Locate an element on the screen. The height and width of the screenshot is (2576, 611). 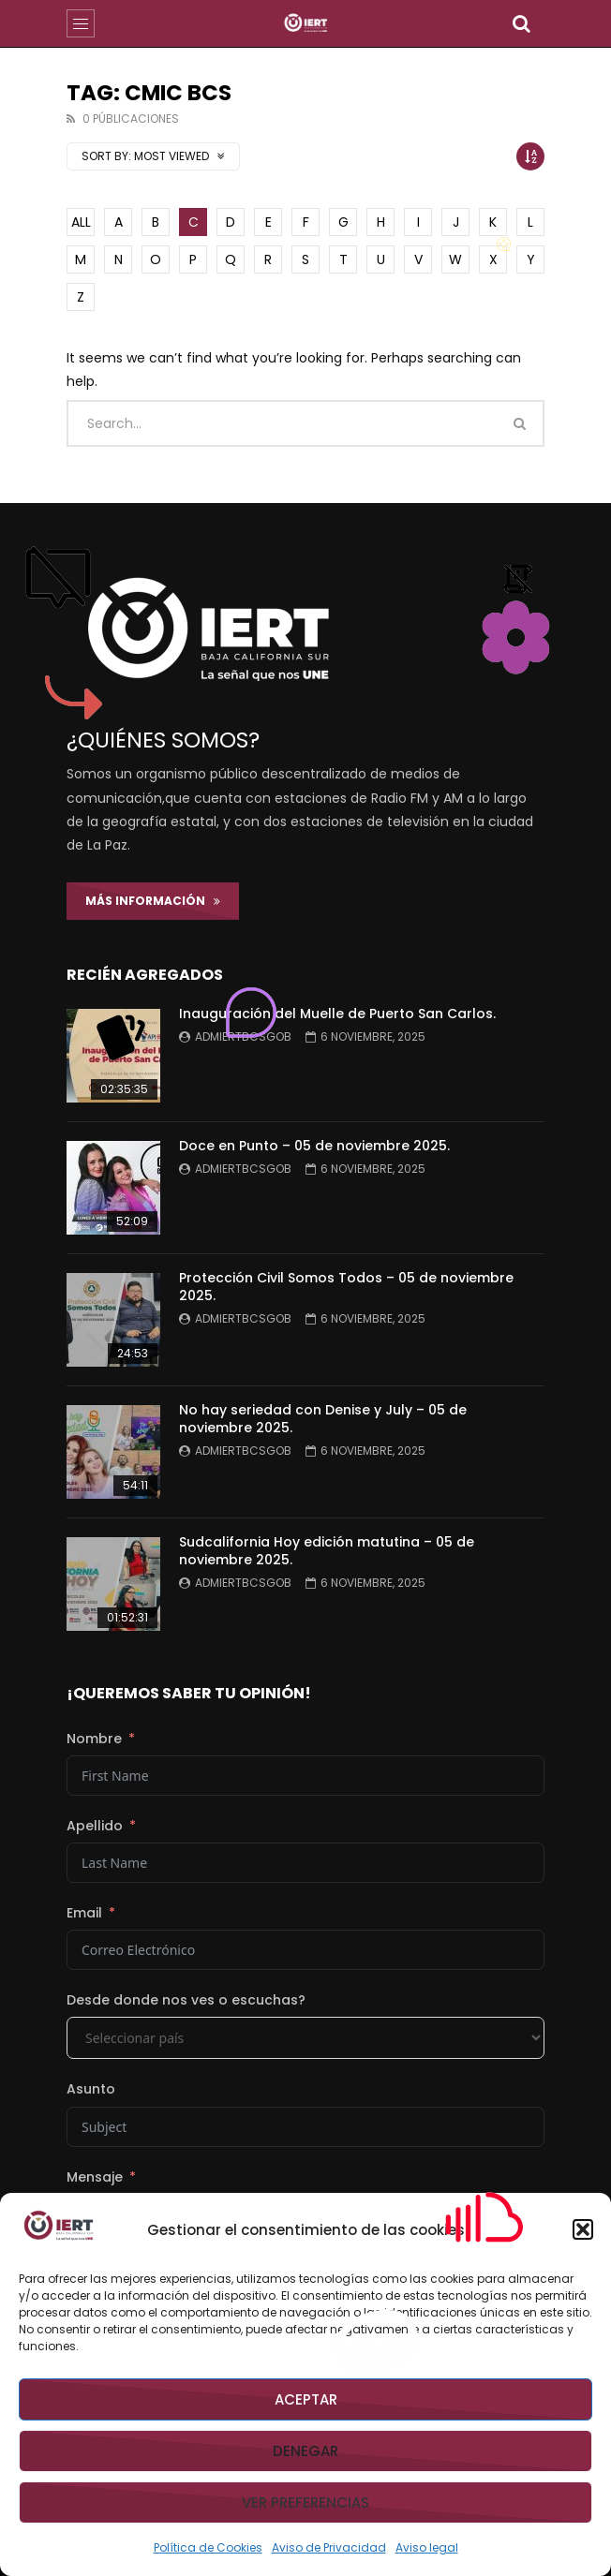
open chat or messaging is located at coordinates (250, 1014).